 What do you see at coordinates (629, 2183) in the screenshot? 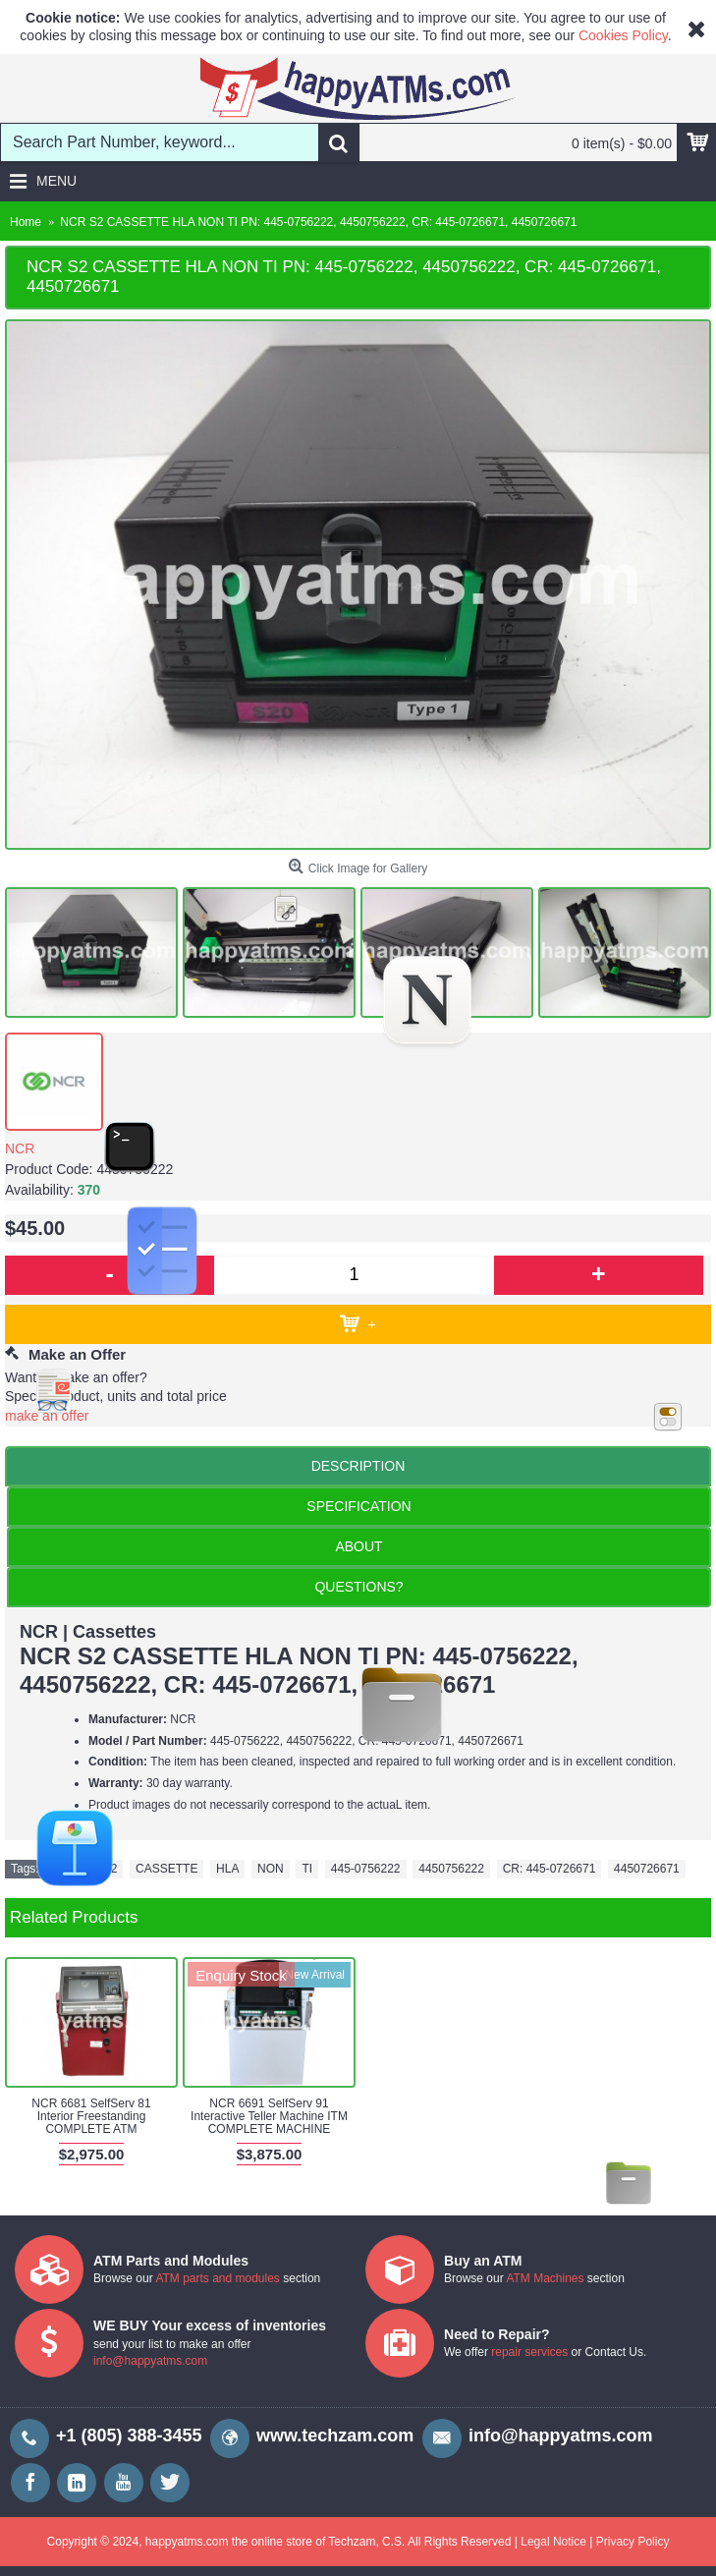
I see `open the file manager application` at bounding box center [629, 2183].